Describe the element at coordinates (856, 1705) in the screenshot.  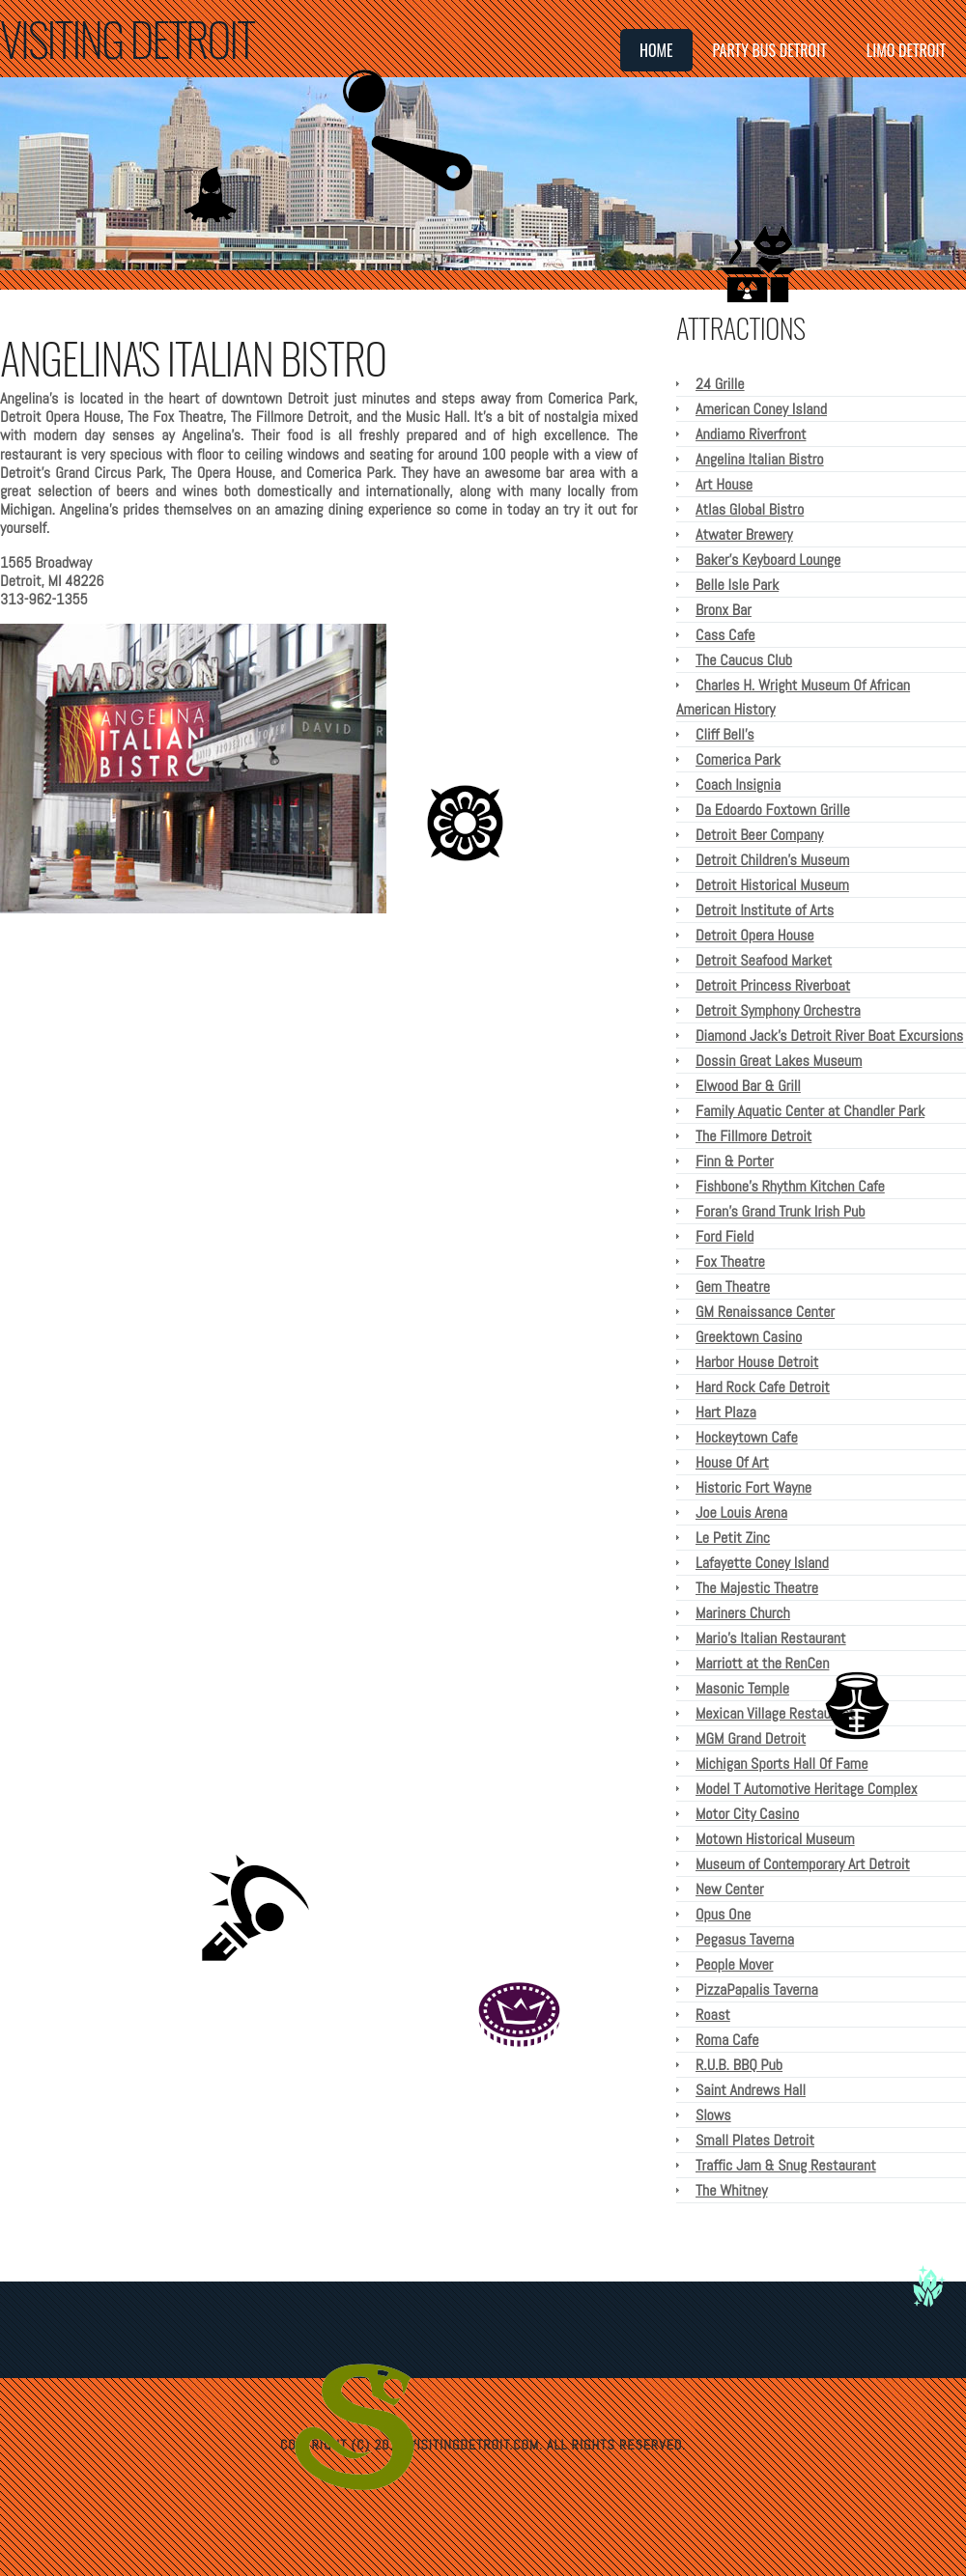
I see `equip leather armor to your character` at that location.